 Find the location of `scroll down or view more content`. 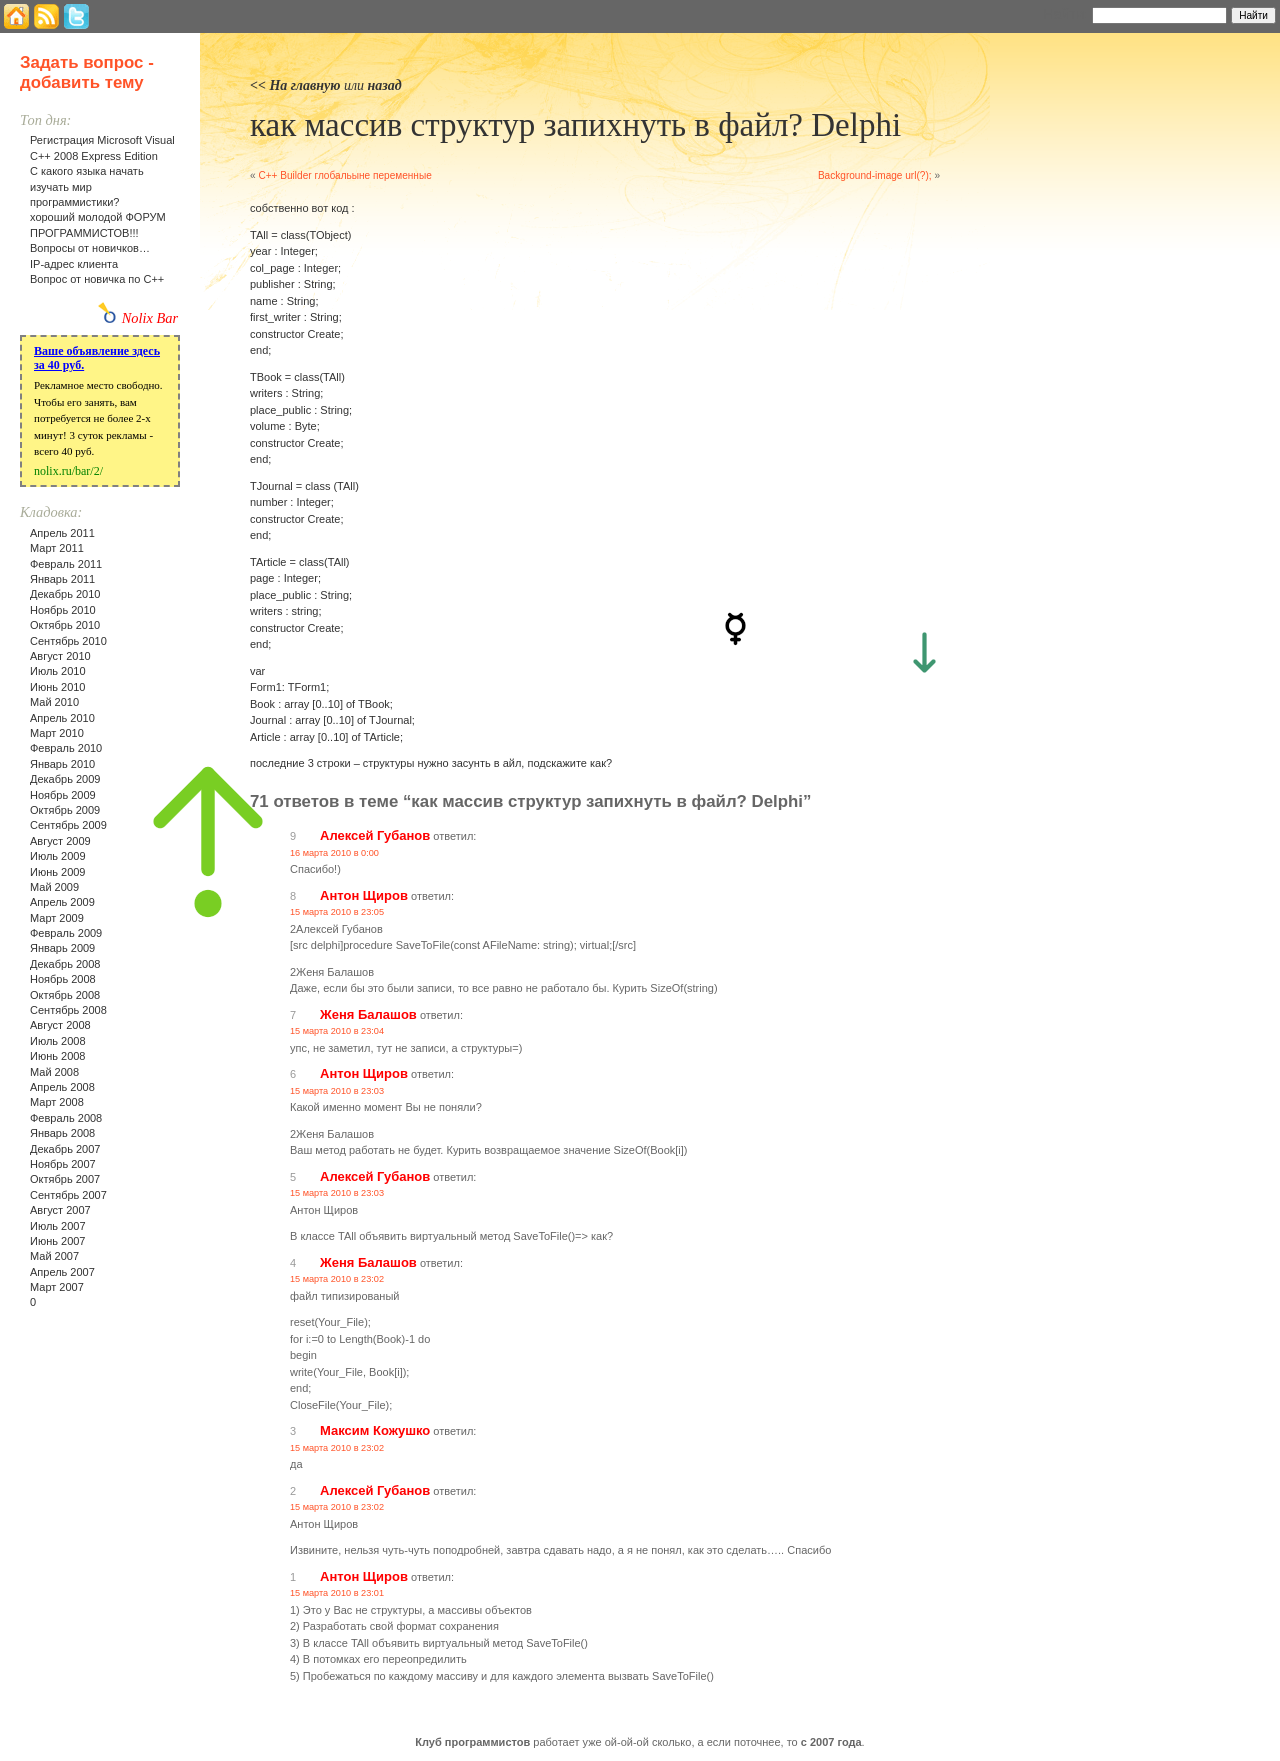

scroll down or view more content is located at coordinates (924, 652).